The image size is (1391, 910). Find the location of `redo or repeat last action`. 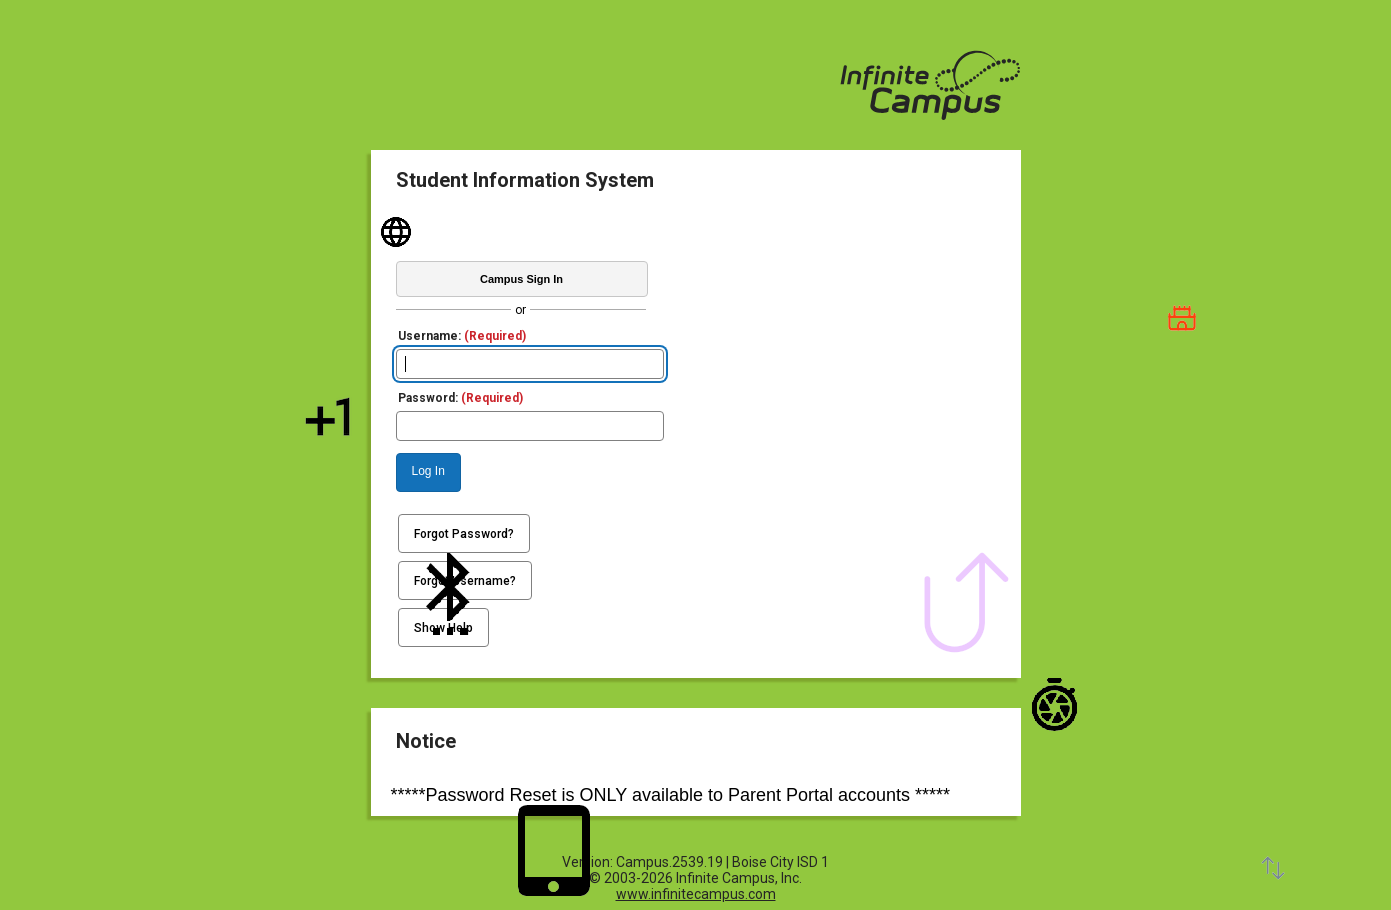

redo or repeat last action is located at coordinates (962, 602).